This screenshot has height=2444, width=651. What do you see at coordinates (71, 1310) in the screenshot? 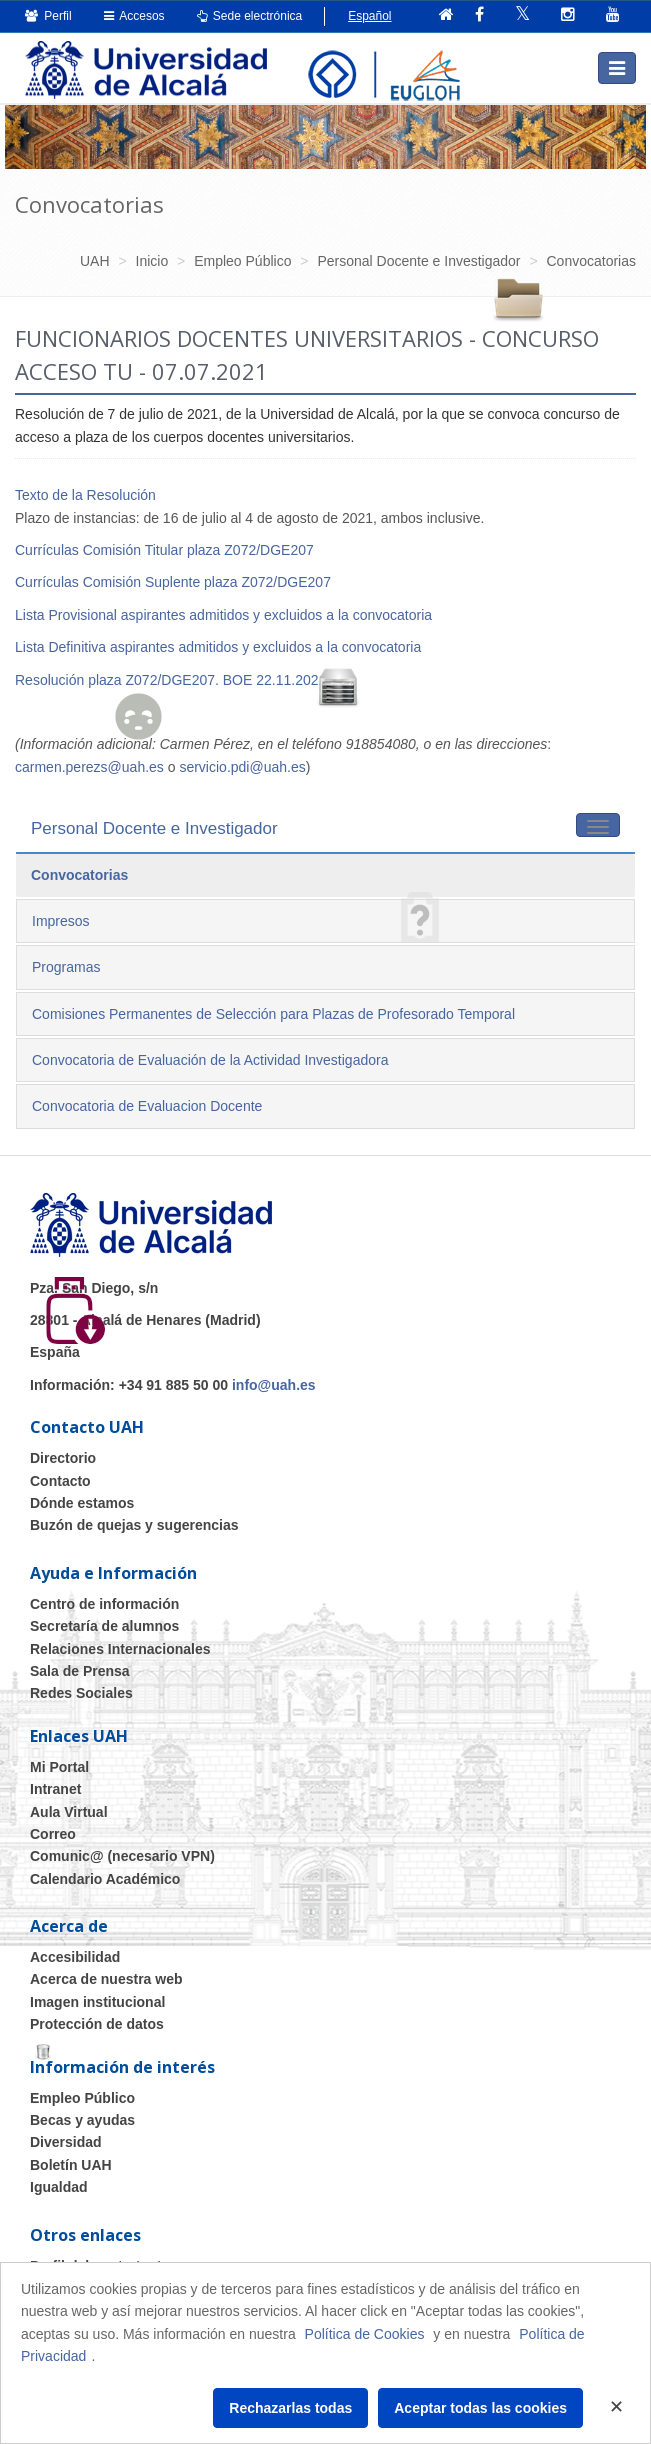
I see `create a bootable USB drive` at bounding box center [71, 1310].